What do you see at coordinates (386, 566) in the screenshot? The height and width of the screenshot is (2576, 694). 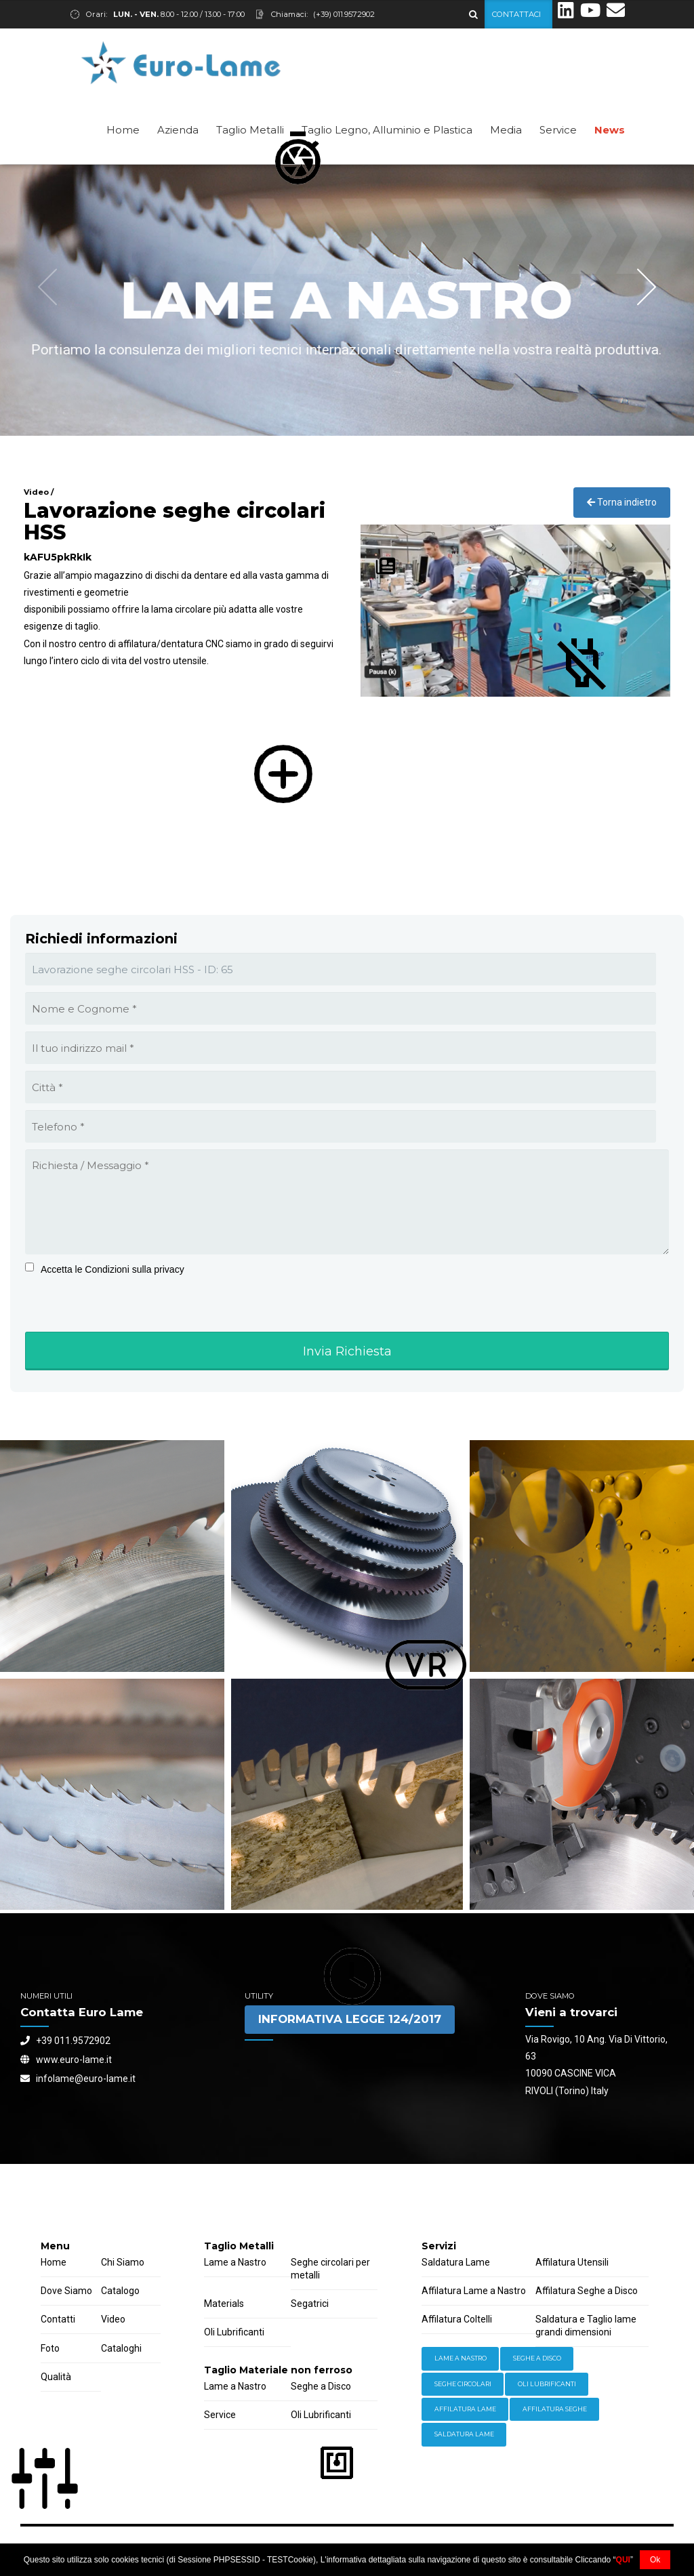 I see `view news feed or articles` at bounding box center [386, 566].